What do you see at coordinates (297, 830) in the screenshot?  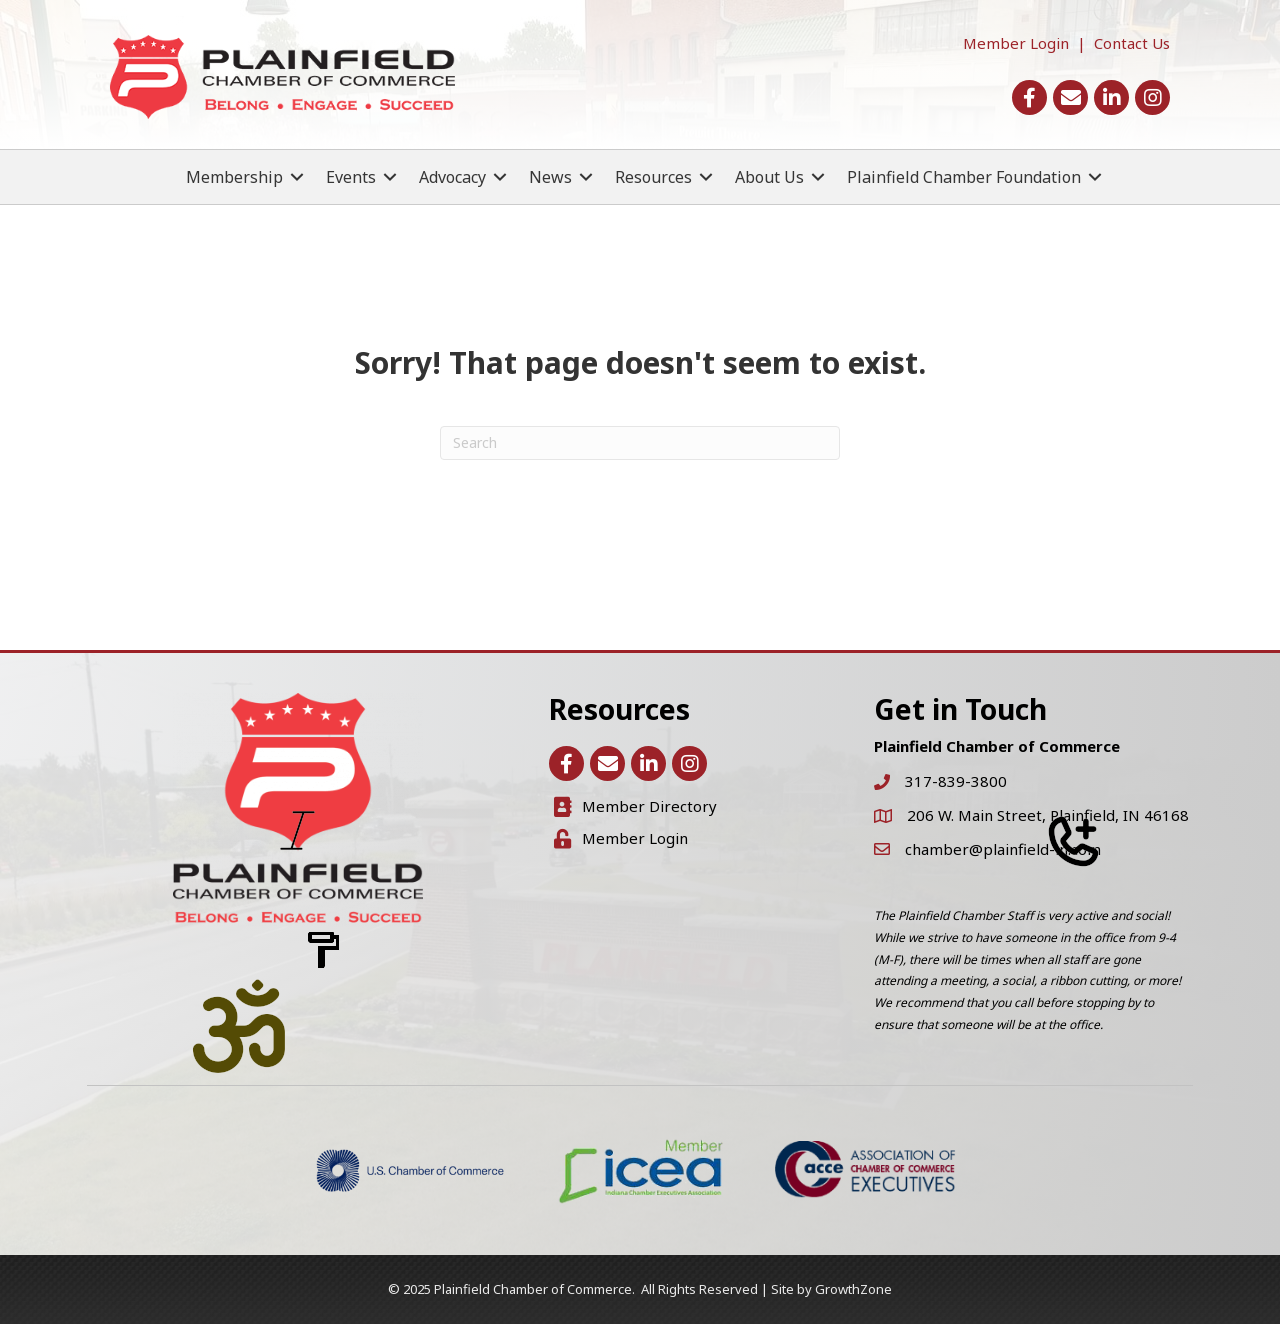 I see `apply italic formatting to selected text` at bounding box center [297, 830].